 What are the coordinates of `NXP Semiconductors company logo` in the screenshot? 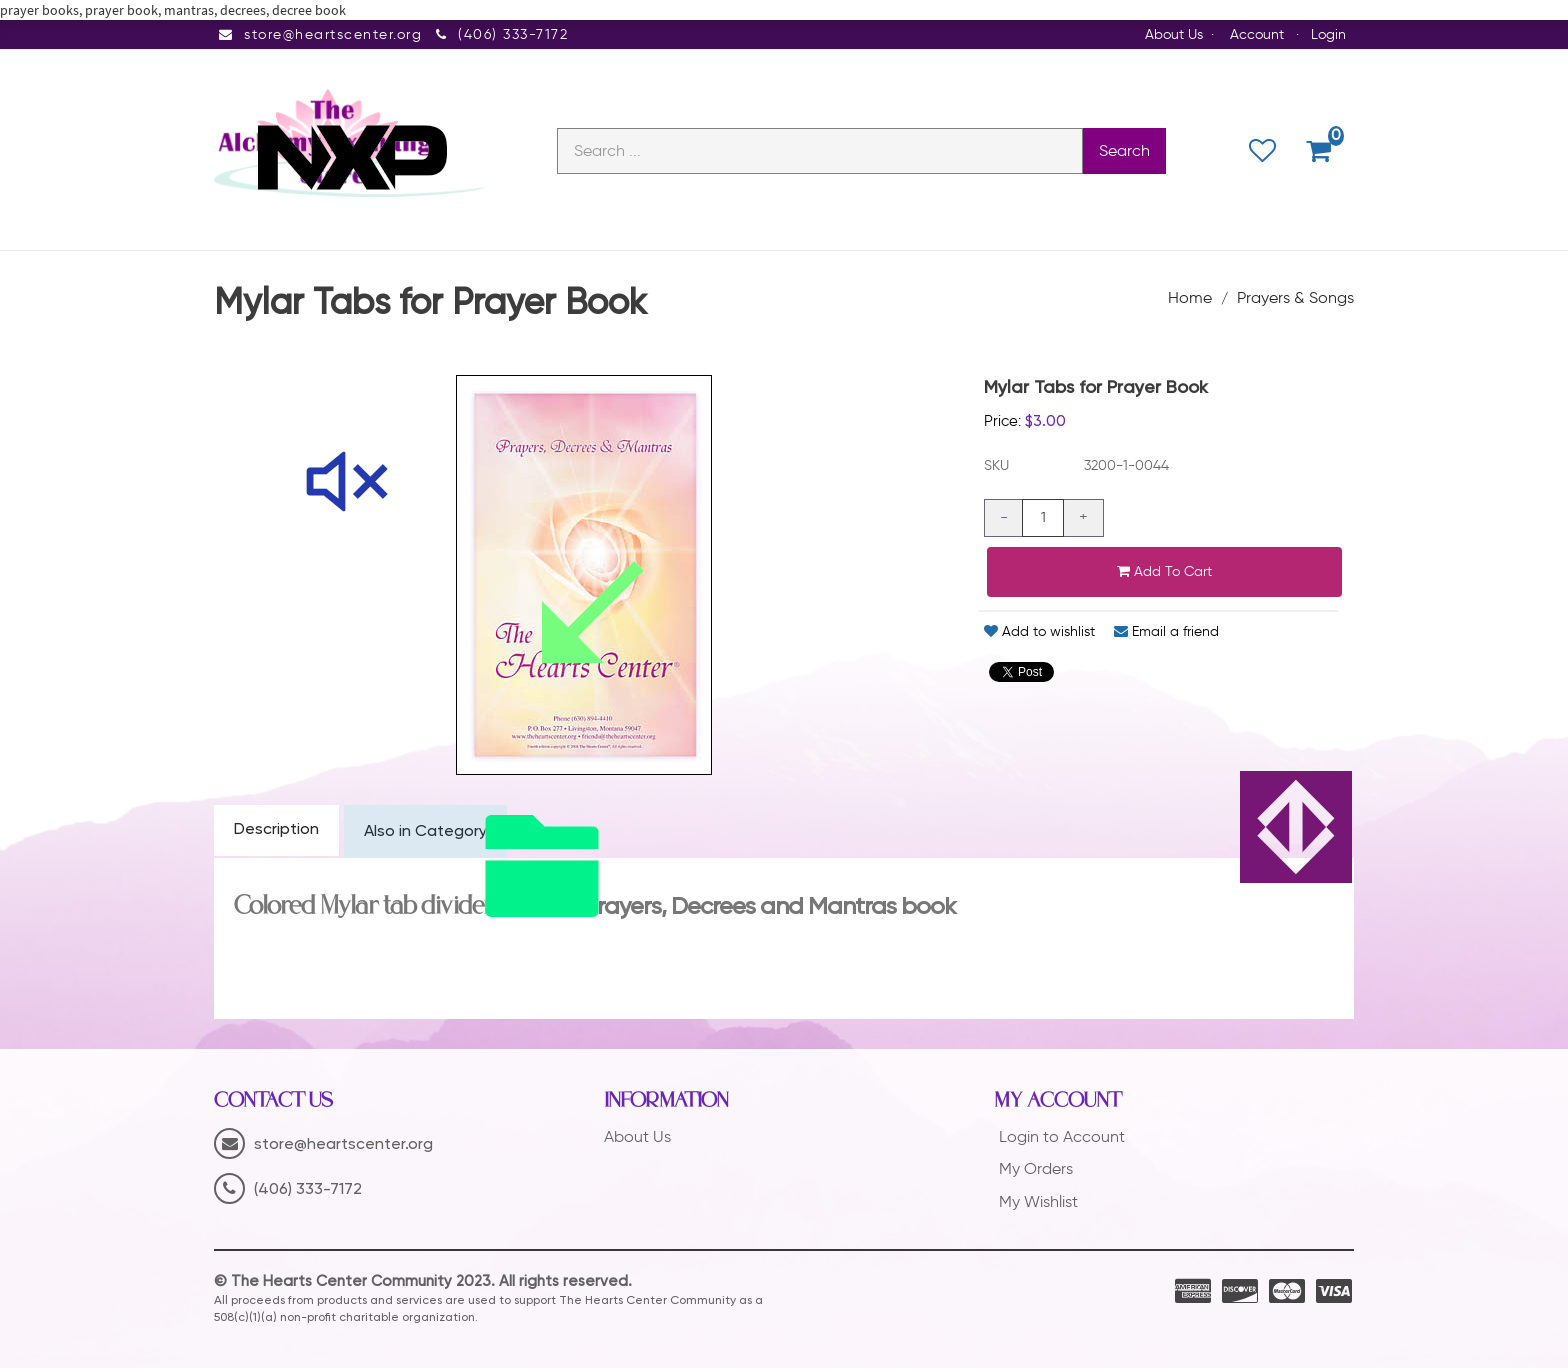 It's located at (352, 157).